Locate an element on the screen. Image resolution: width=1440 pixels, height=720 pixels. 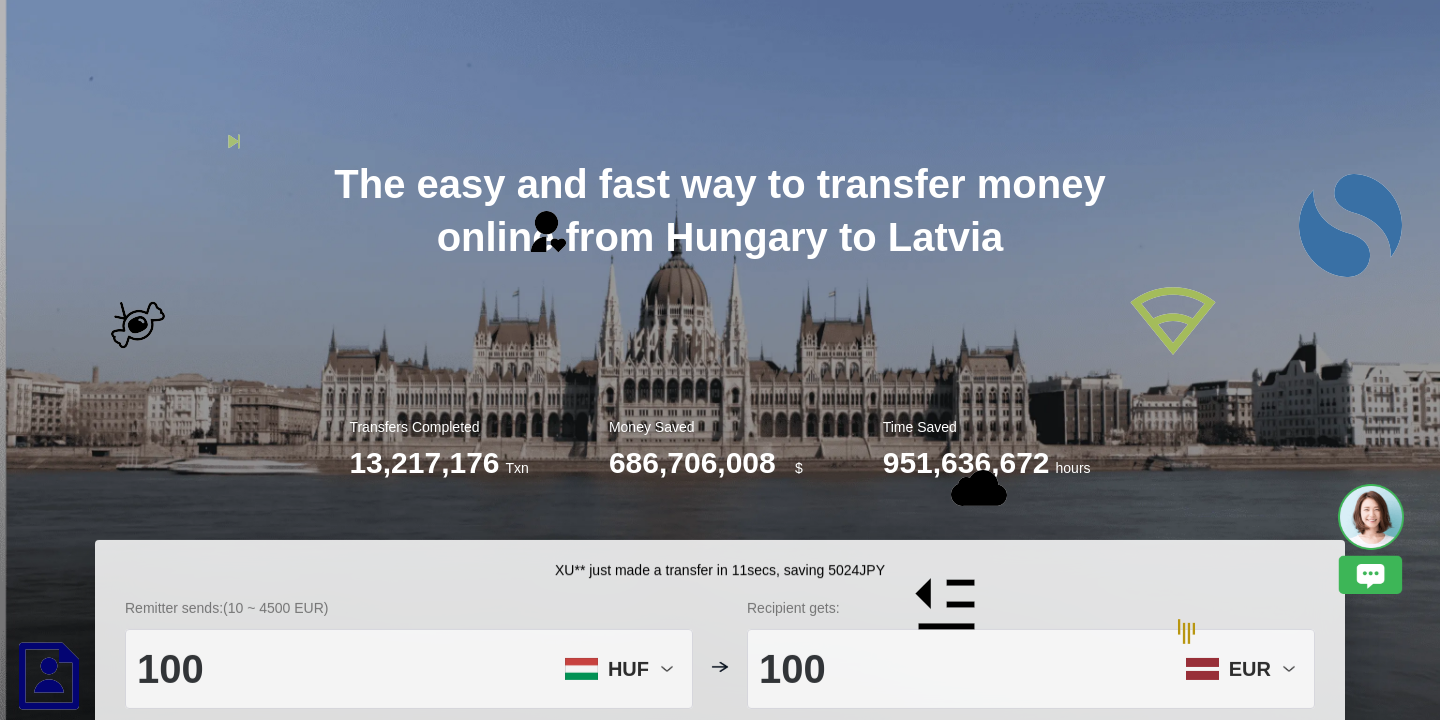
skip to the next track is located at coordinates (234, 141).